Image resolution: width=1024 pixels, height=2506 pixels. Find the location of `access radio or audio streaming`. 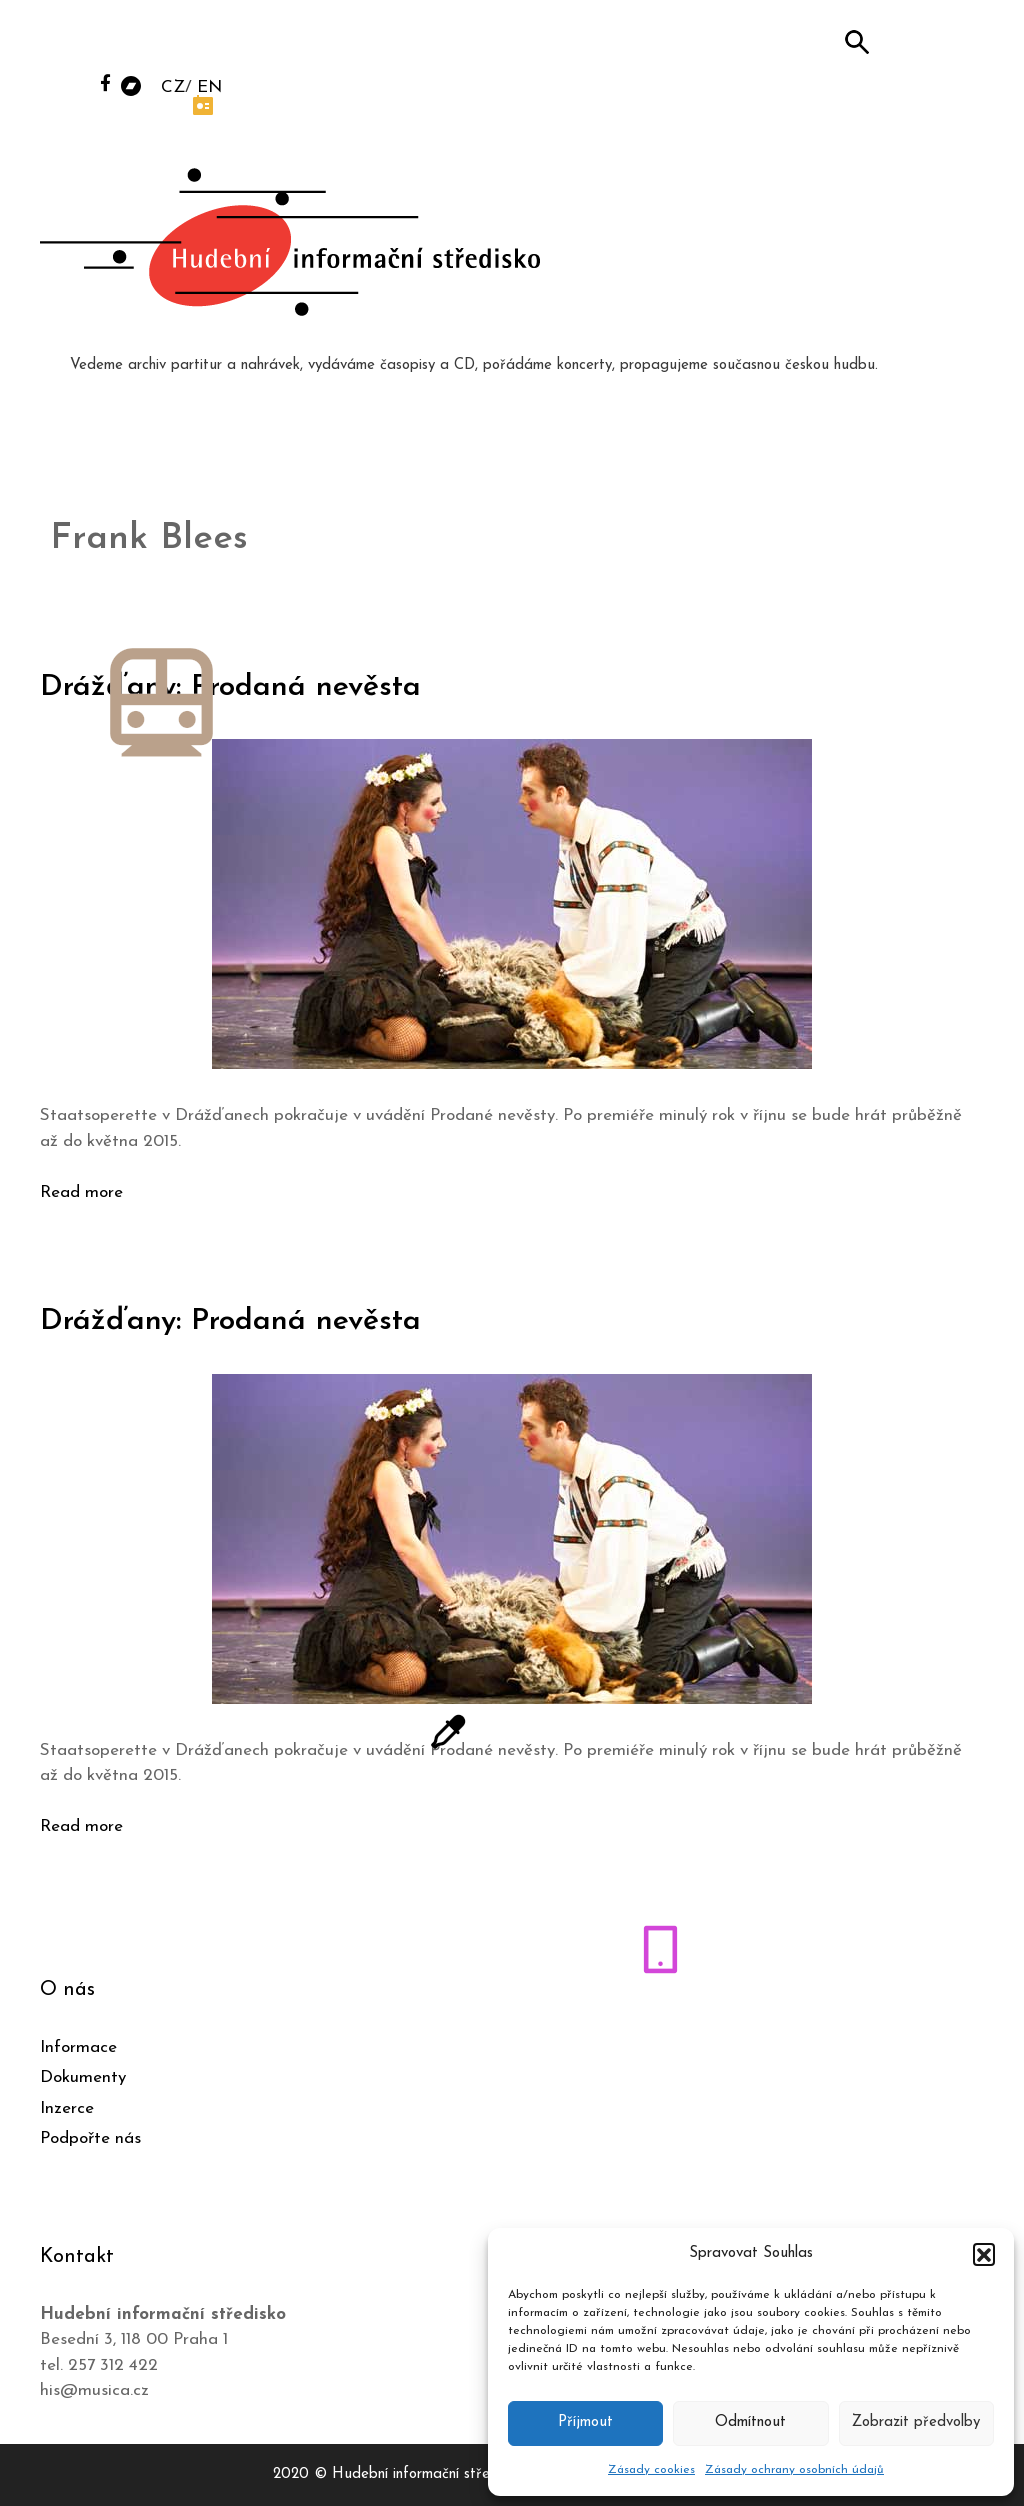

access radio or audio streaming is located at coordinates (203, 106).